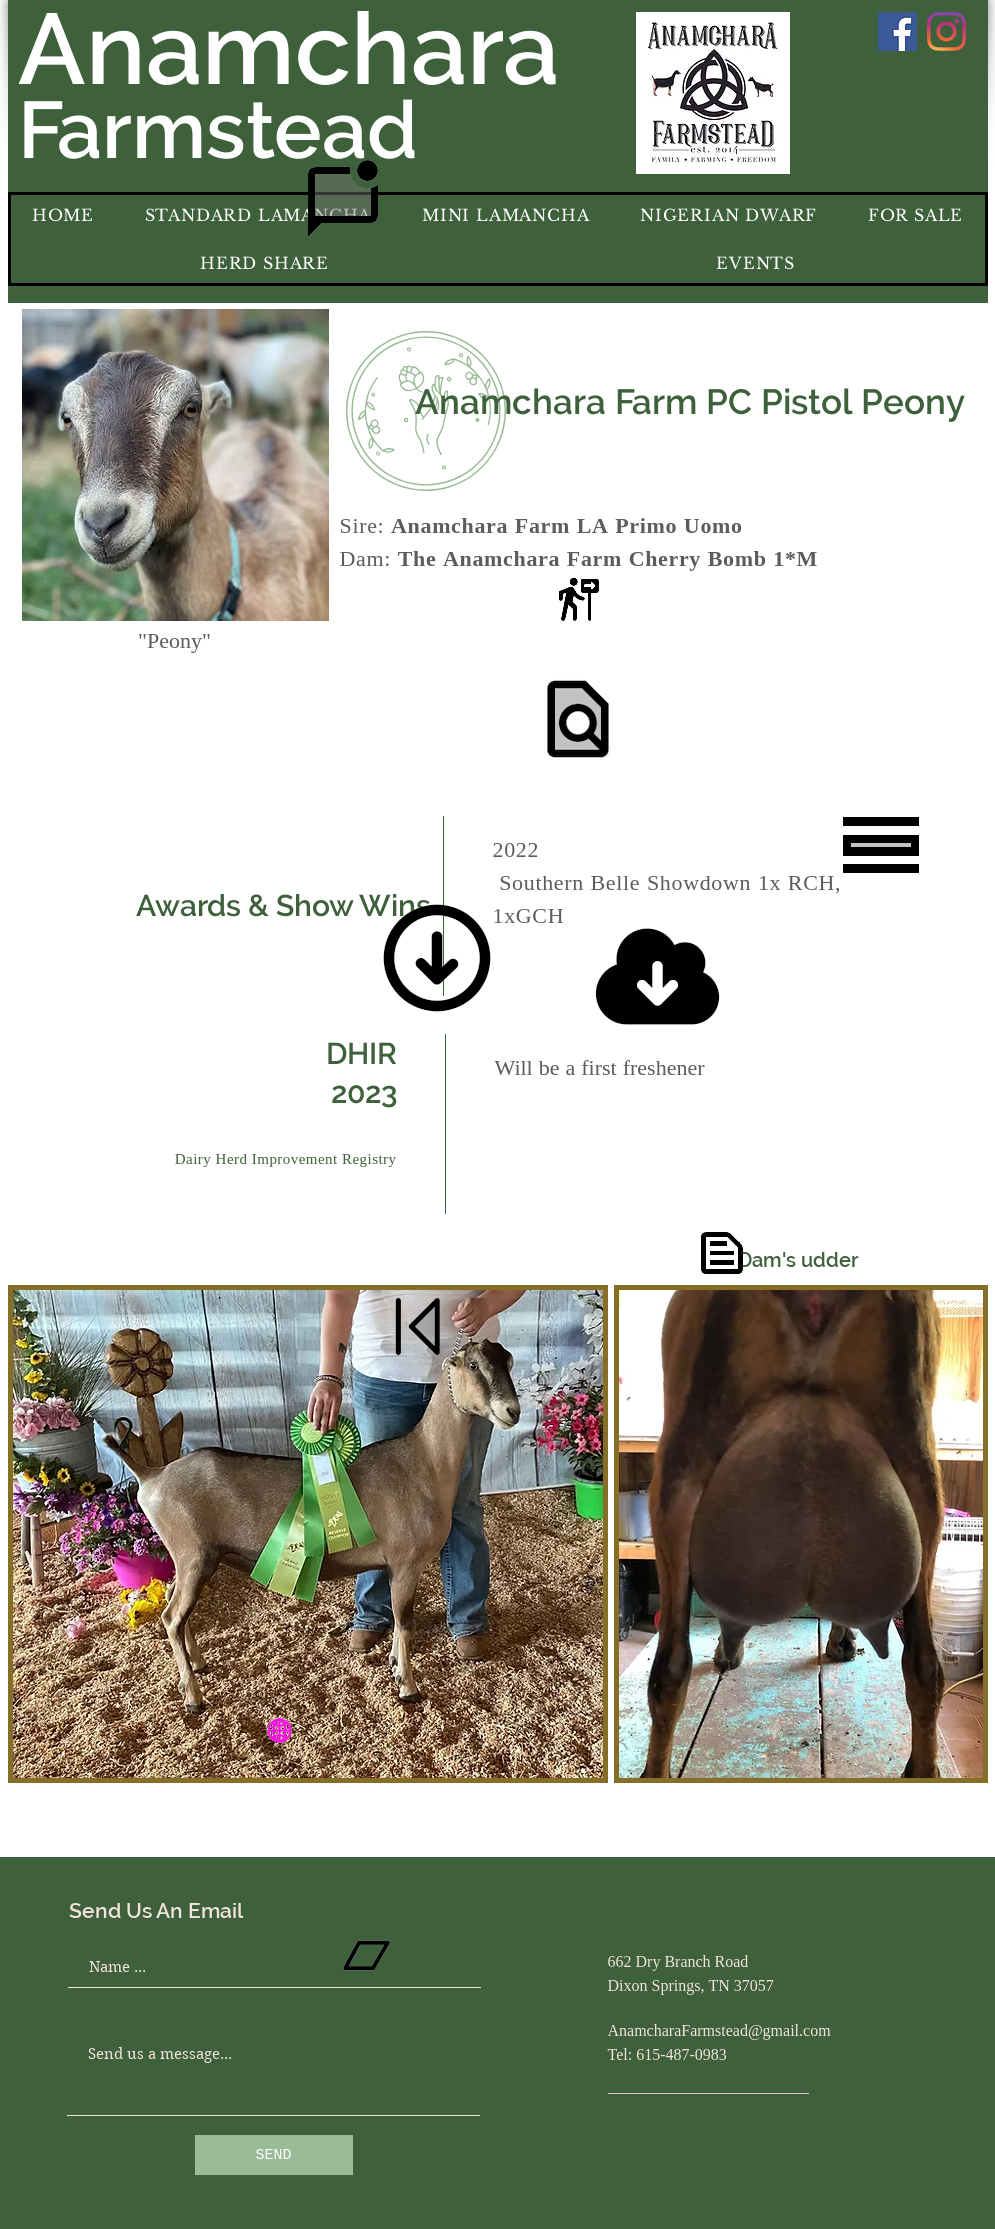 Image resolution: width=995 pixels, height=2229 pixels. Describe the element at coordinates (416, 1326) in the screenshot. I see `go to the beginning or first item` at that location.